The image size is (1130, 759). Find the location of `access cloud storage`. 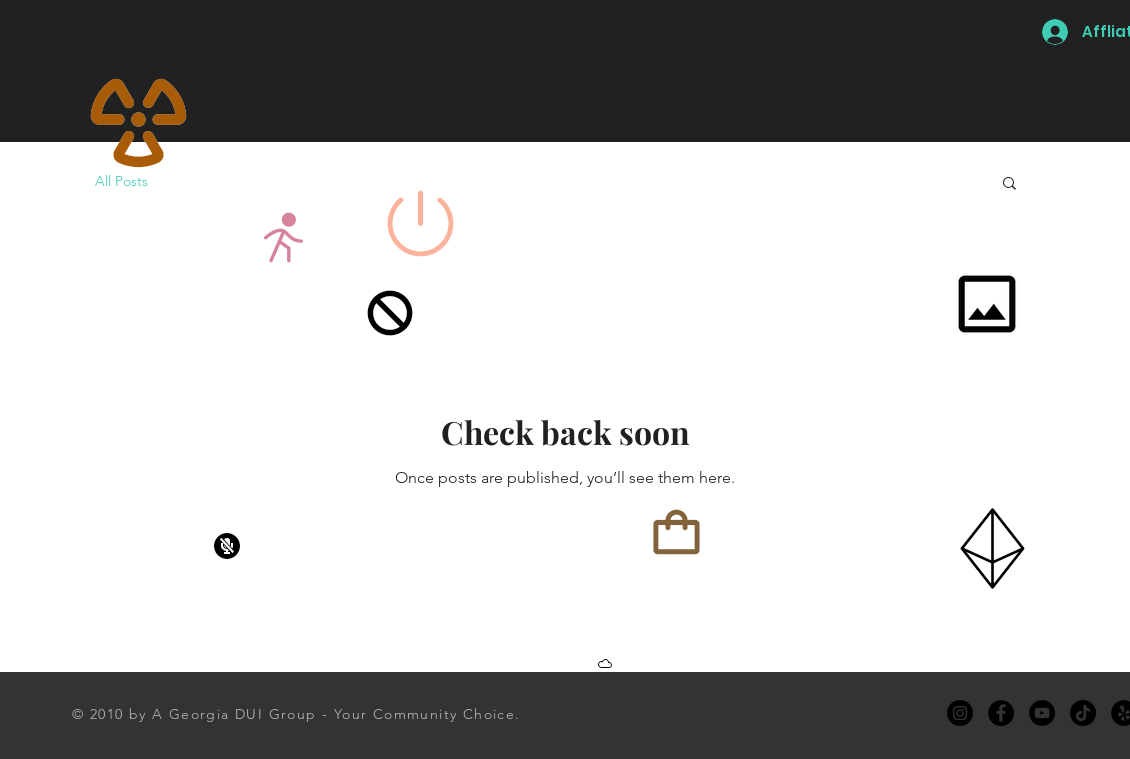

access cloud storage is located at coordinates (605, 664).